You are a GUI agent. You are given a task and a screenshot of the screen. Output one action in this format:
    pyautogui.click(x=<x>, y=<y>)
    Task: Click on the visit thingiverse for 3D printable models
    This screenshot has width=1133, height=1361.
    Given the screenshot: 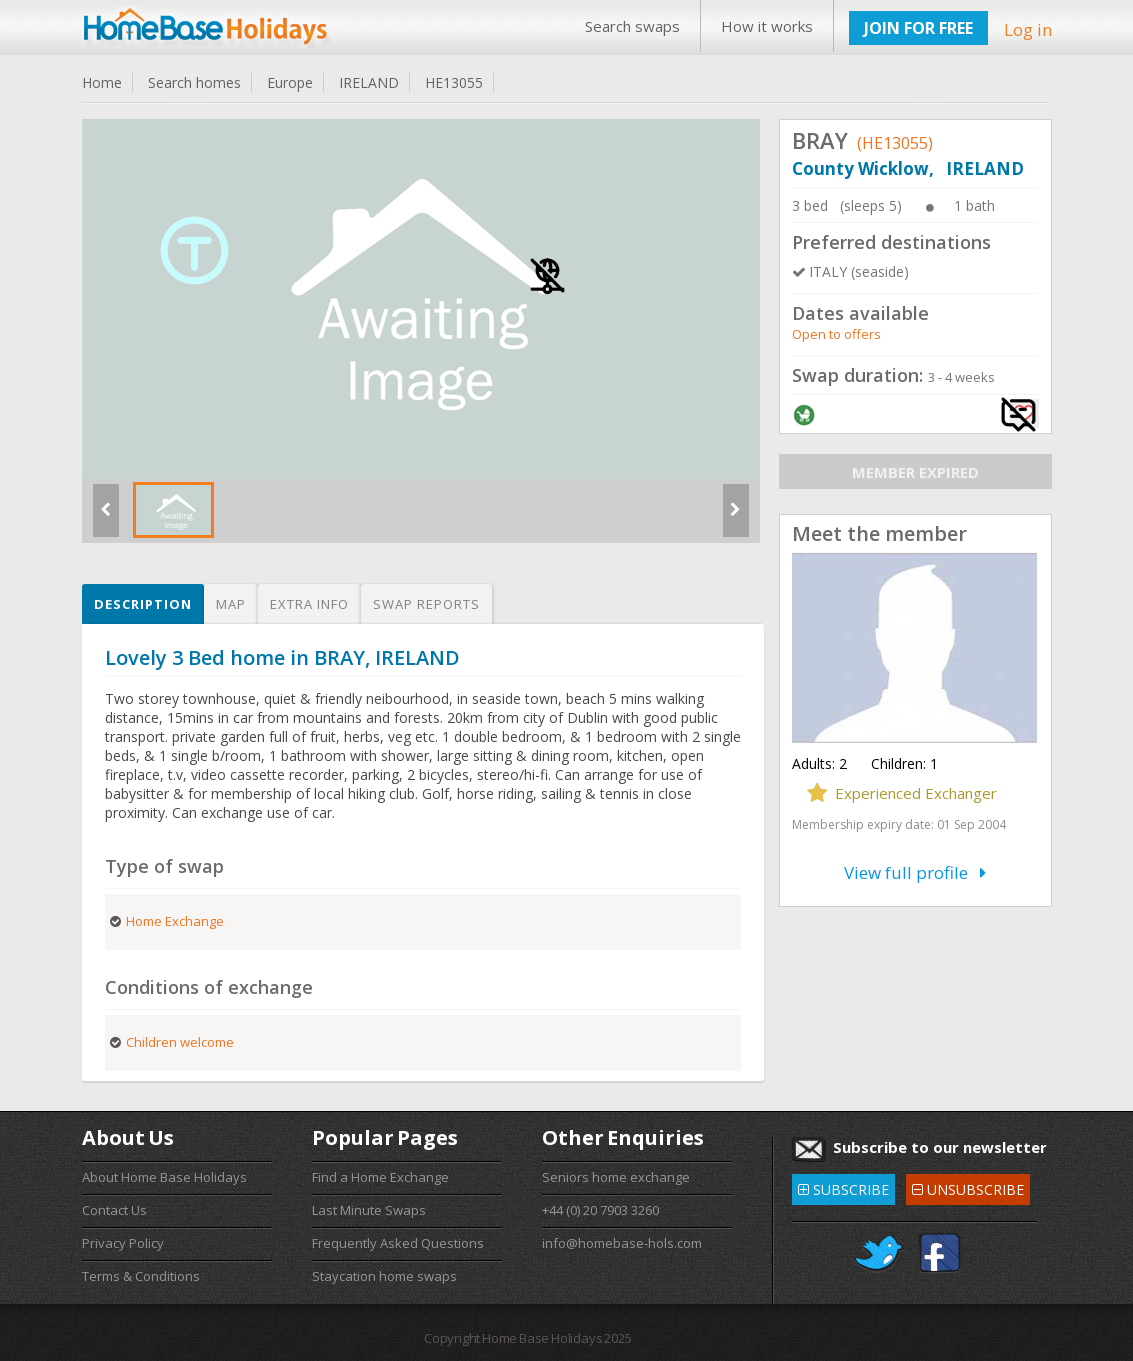 What is the action you would take?
    pyautogui.click(x=194, y=250)
    